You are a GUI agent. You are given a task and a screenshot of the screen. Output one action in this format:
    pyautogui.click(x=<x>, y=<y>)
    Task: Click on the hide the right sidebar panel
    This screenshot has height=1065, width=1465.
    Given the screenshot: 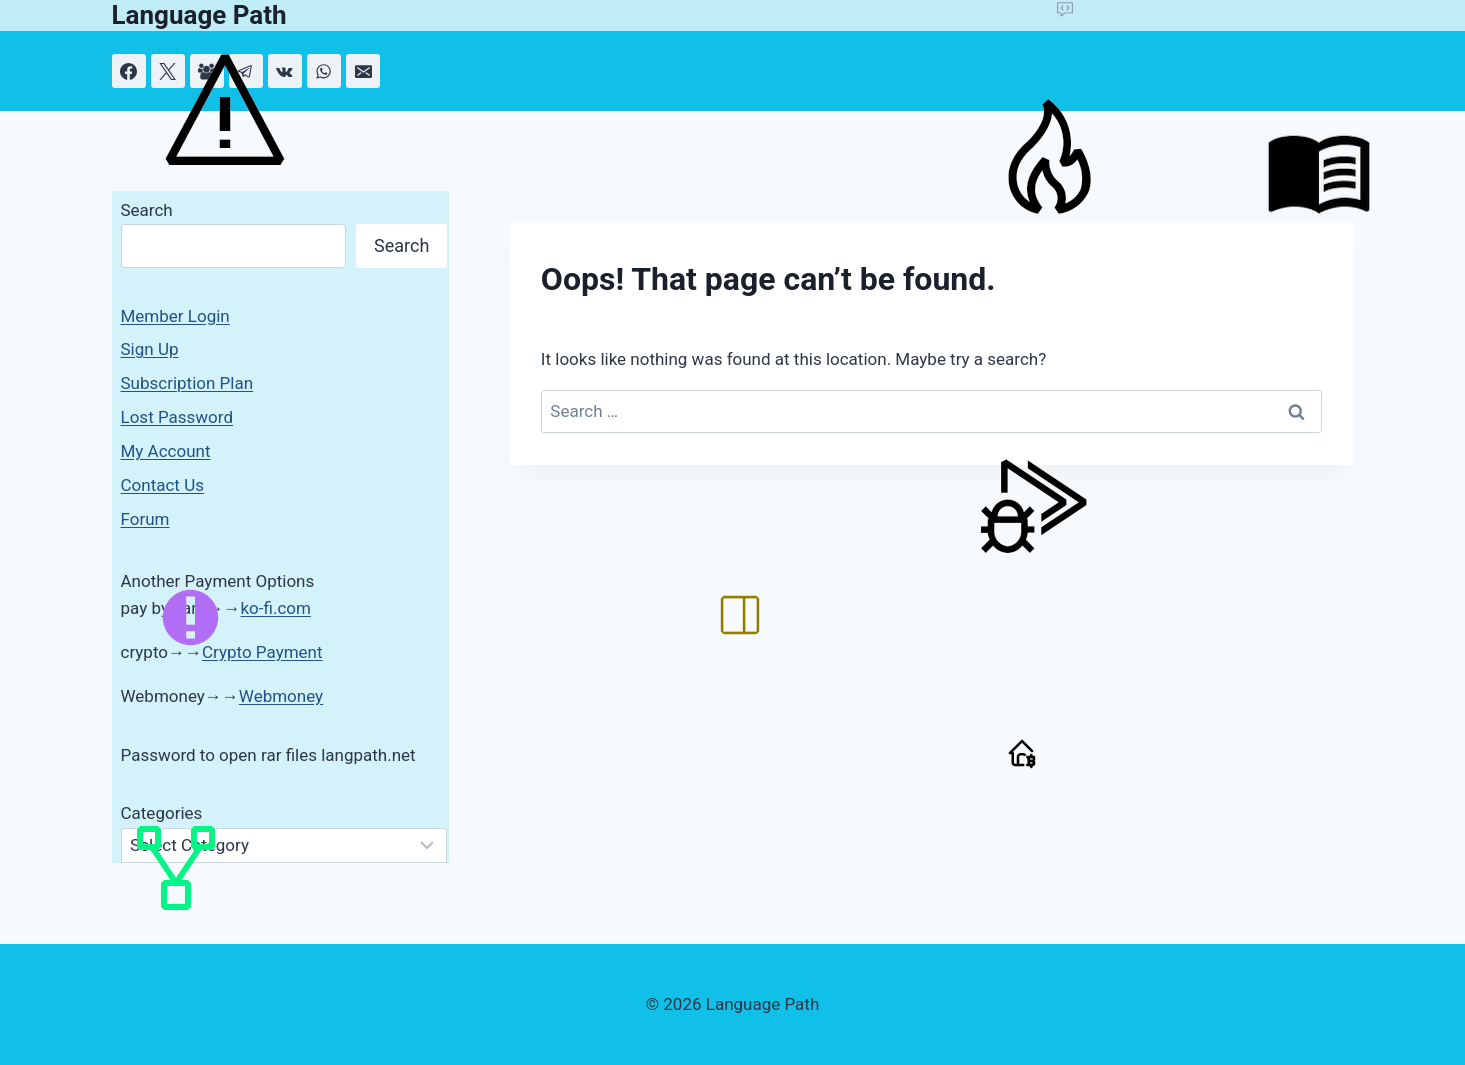 What is the action you would take?
    pyautogui.click(x=740, y=615)
    